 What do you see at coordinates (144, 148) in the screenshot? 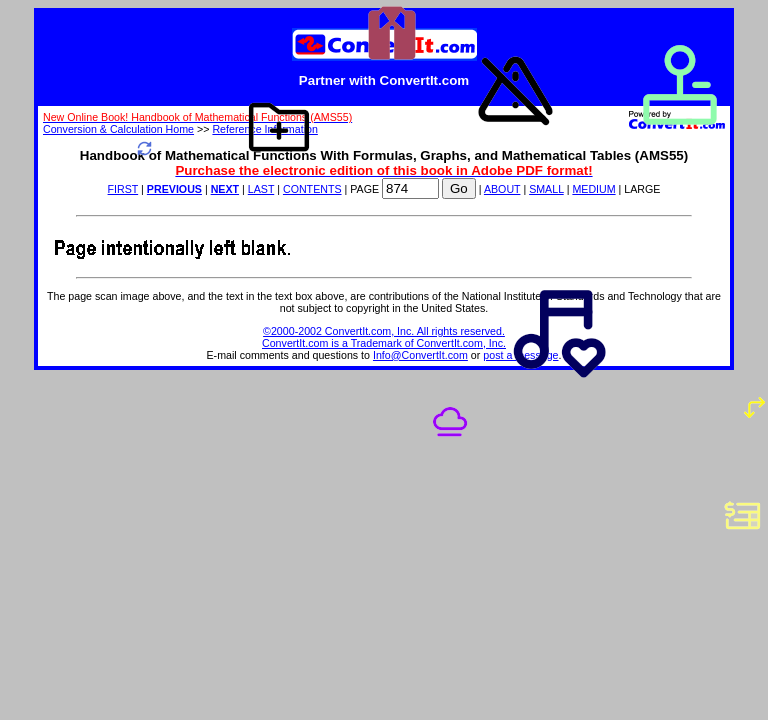
I see `refresh or reload content` at bounding box center [144, 148].